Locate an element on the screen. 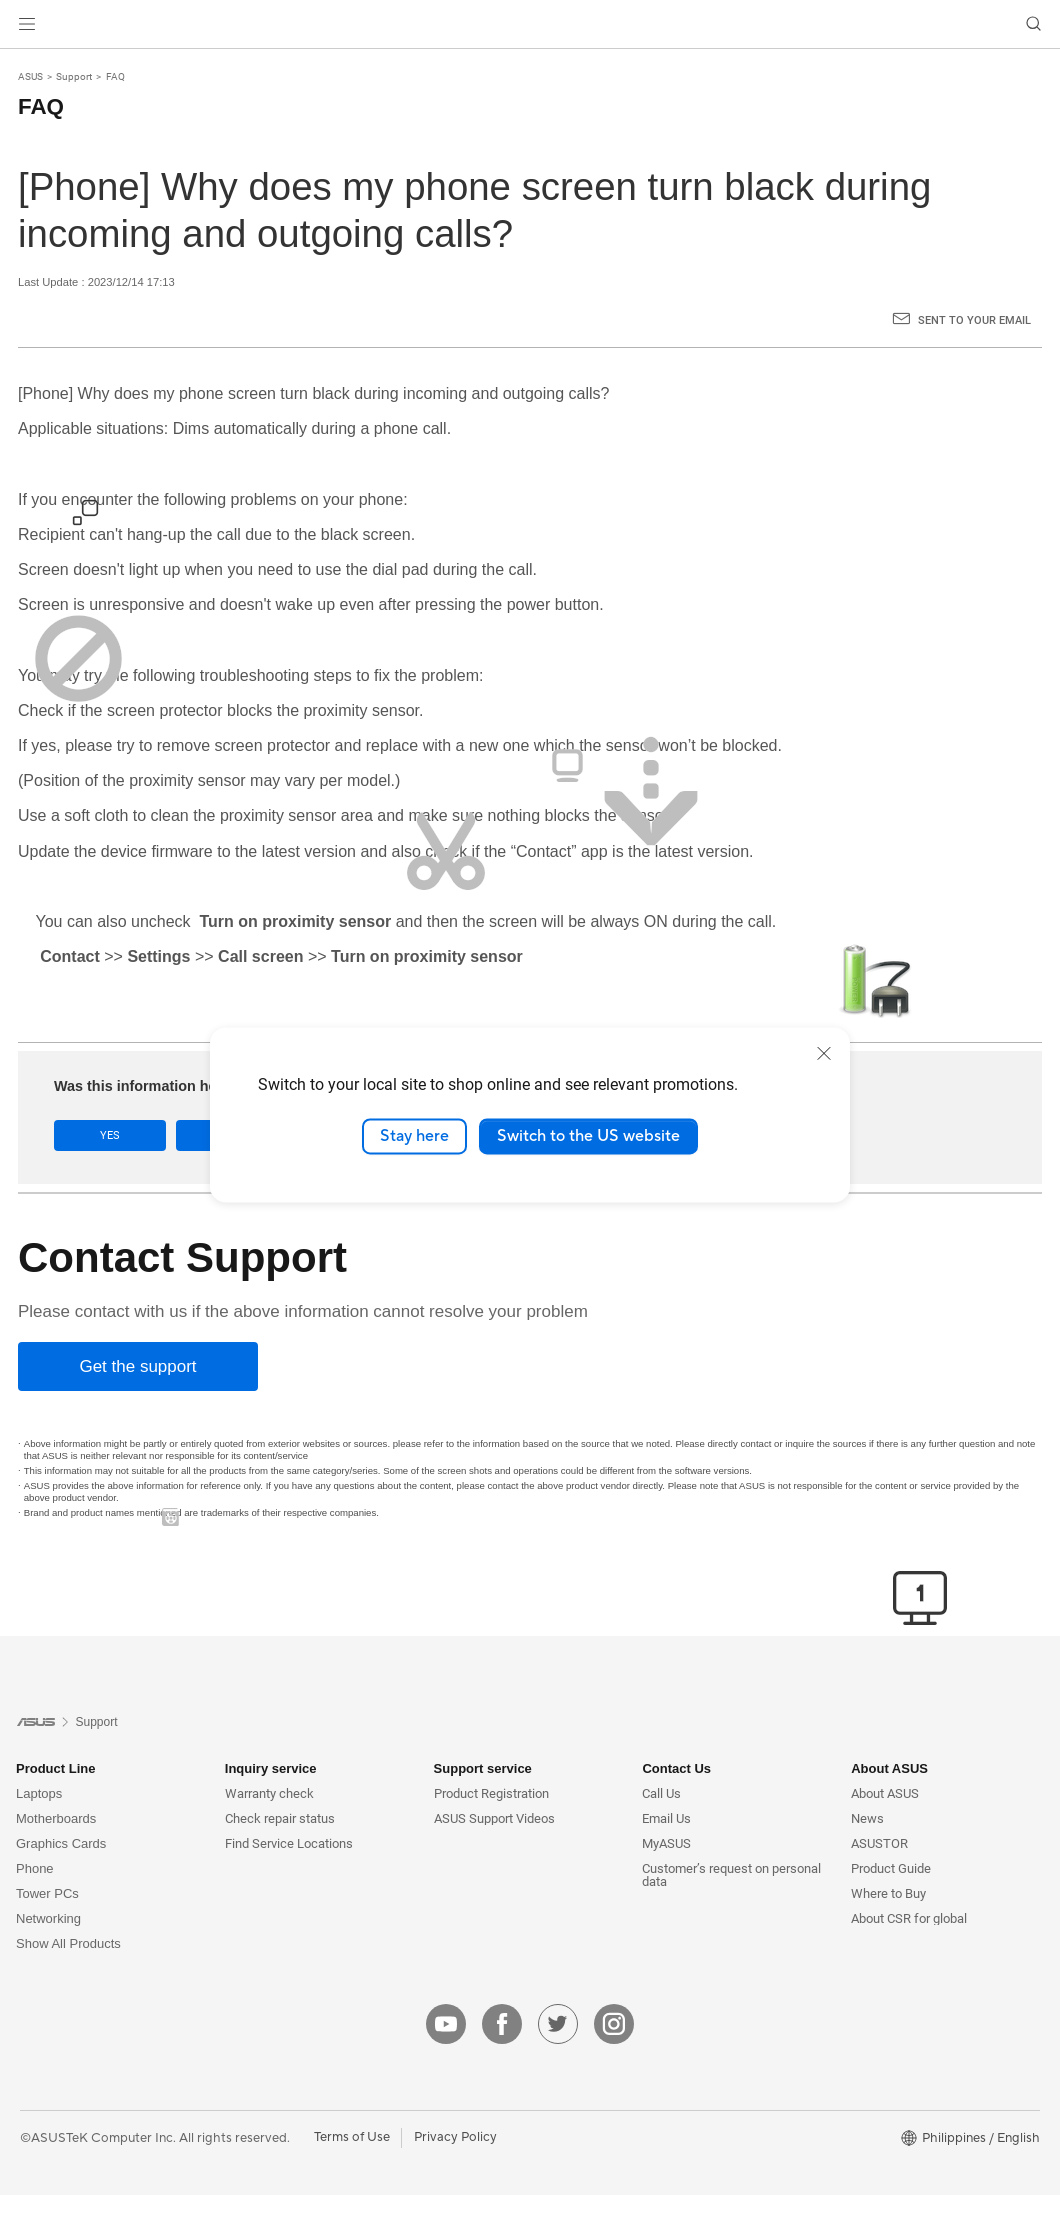 The width and height of the screenshot is (1060, 2230). open downloads folder is located at coordinates (651, 791).